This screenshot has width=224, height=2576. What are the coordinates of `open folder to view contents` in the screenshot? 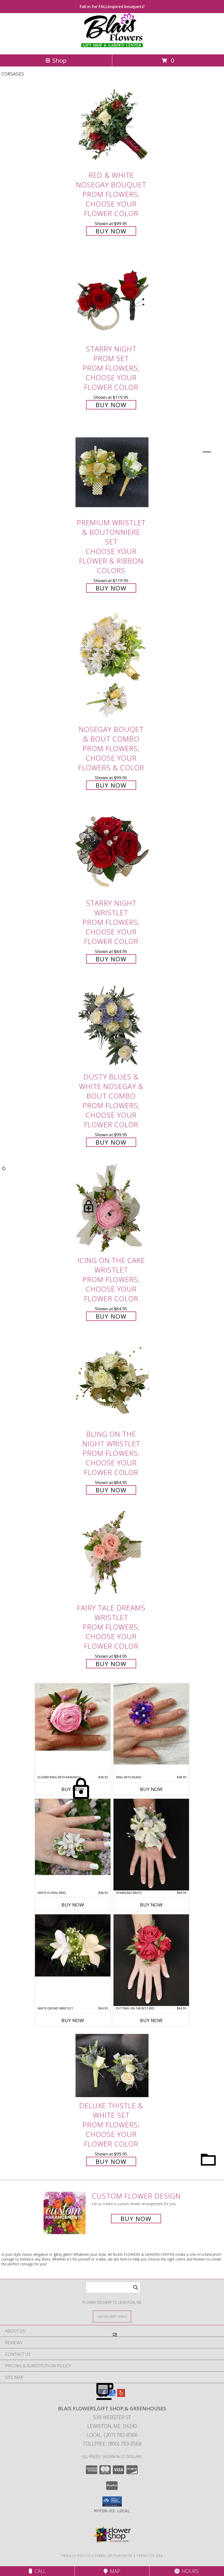 It's located at (208, 2160).